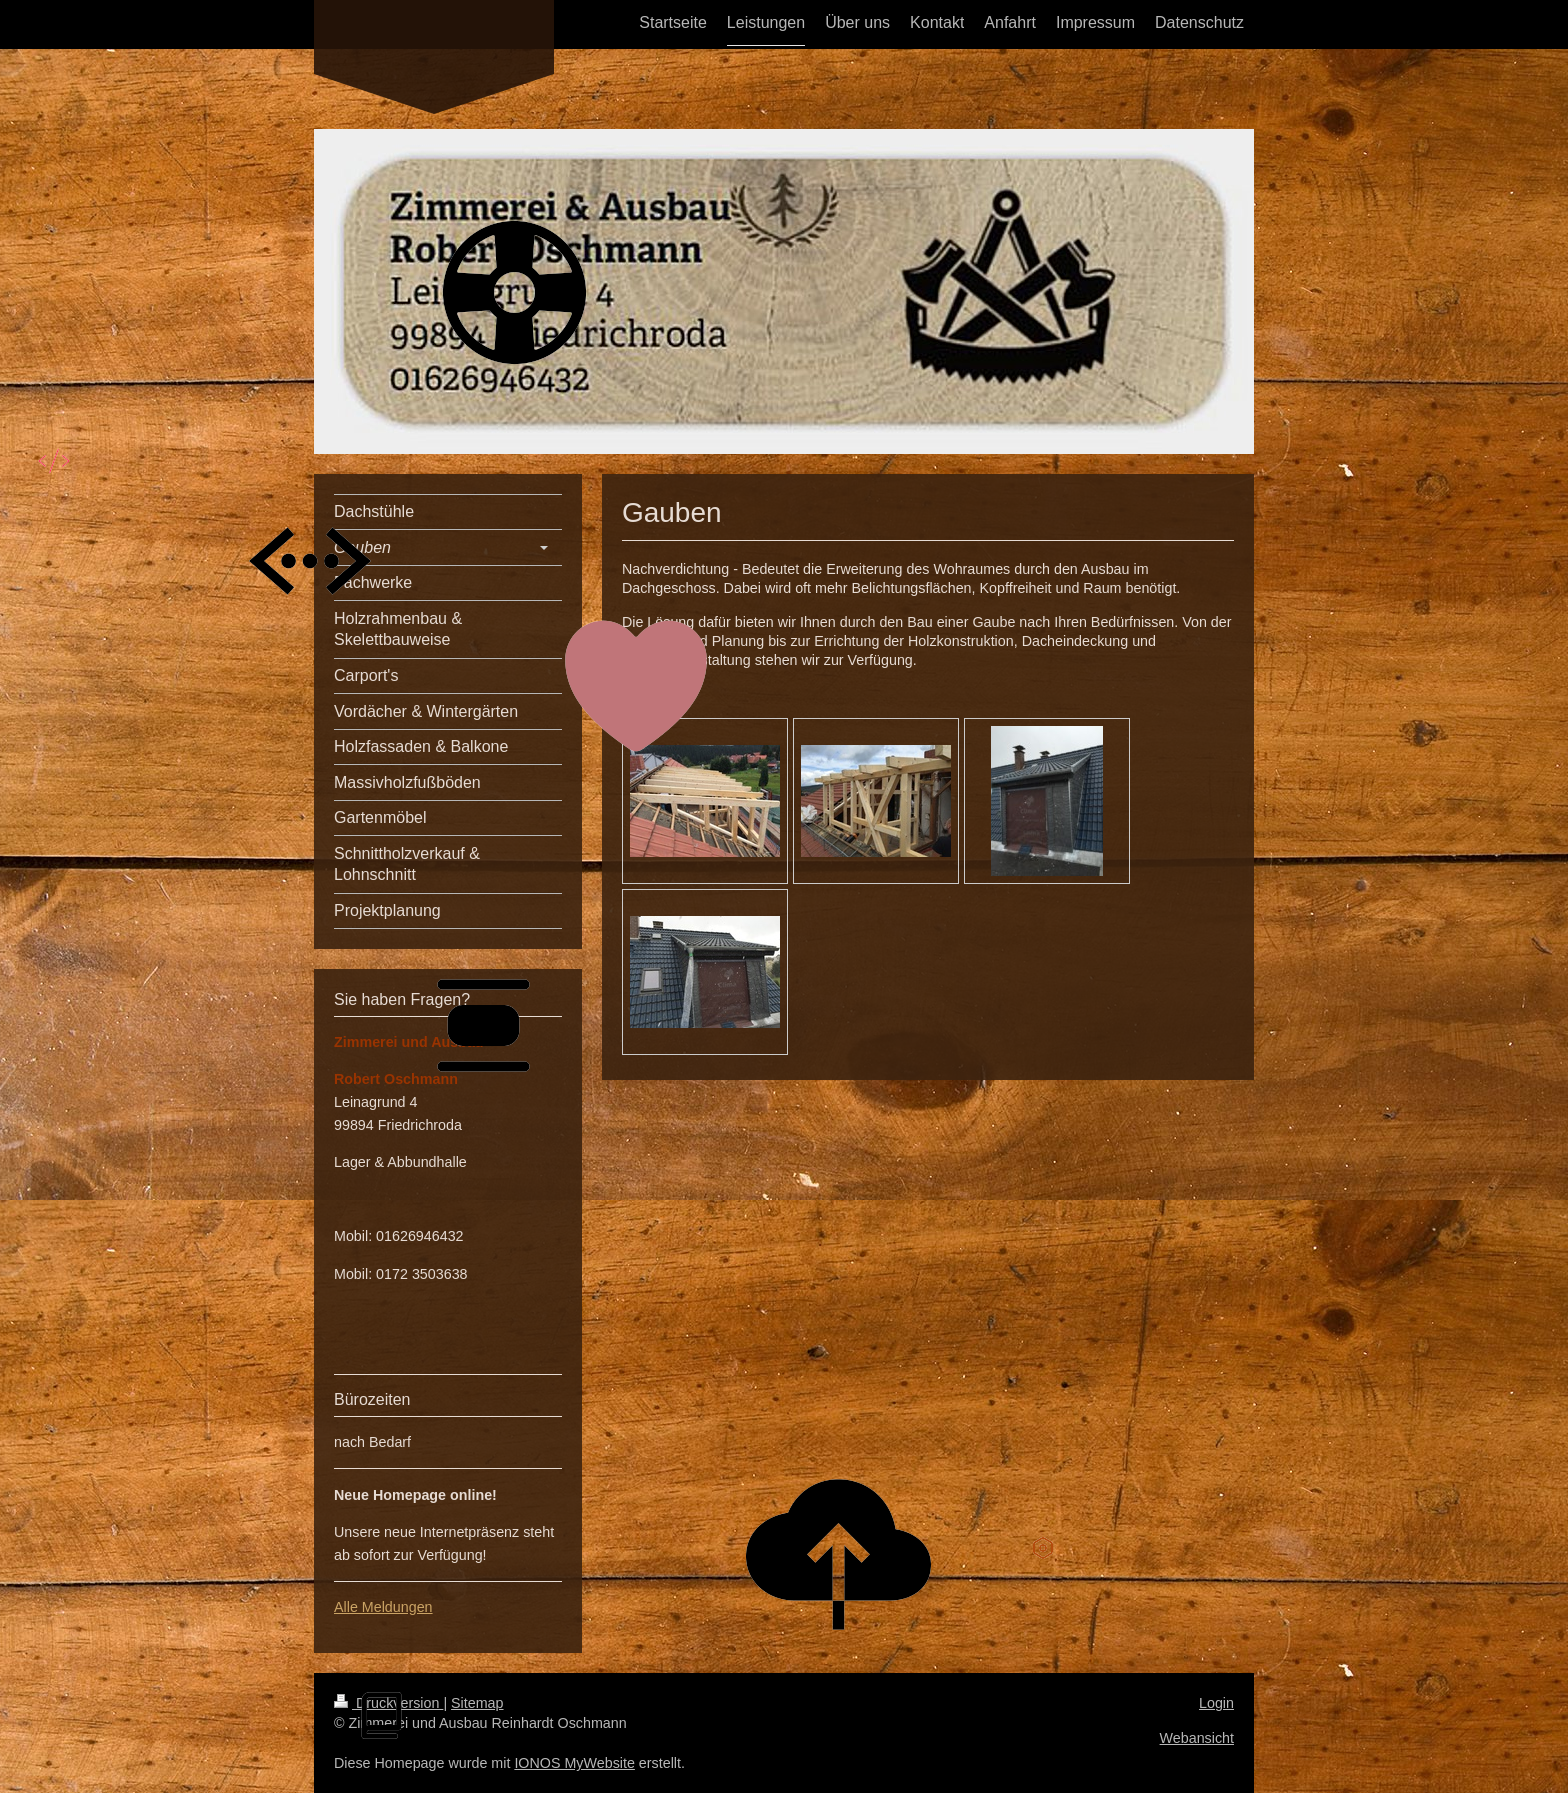  I want to click on access help or support center, so click(514, 292).